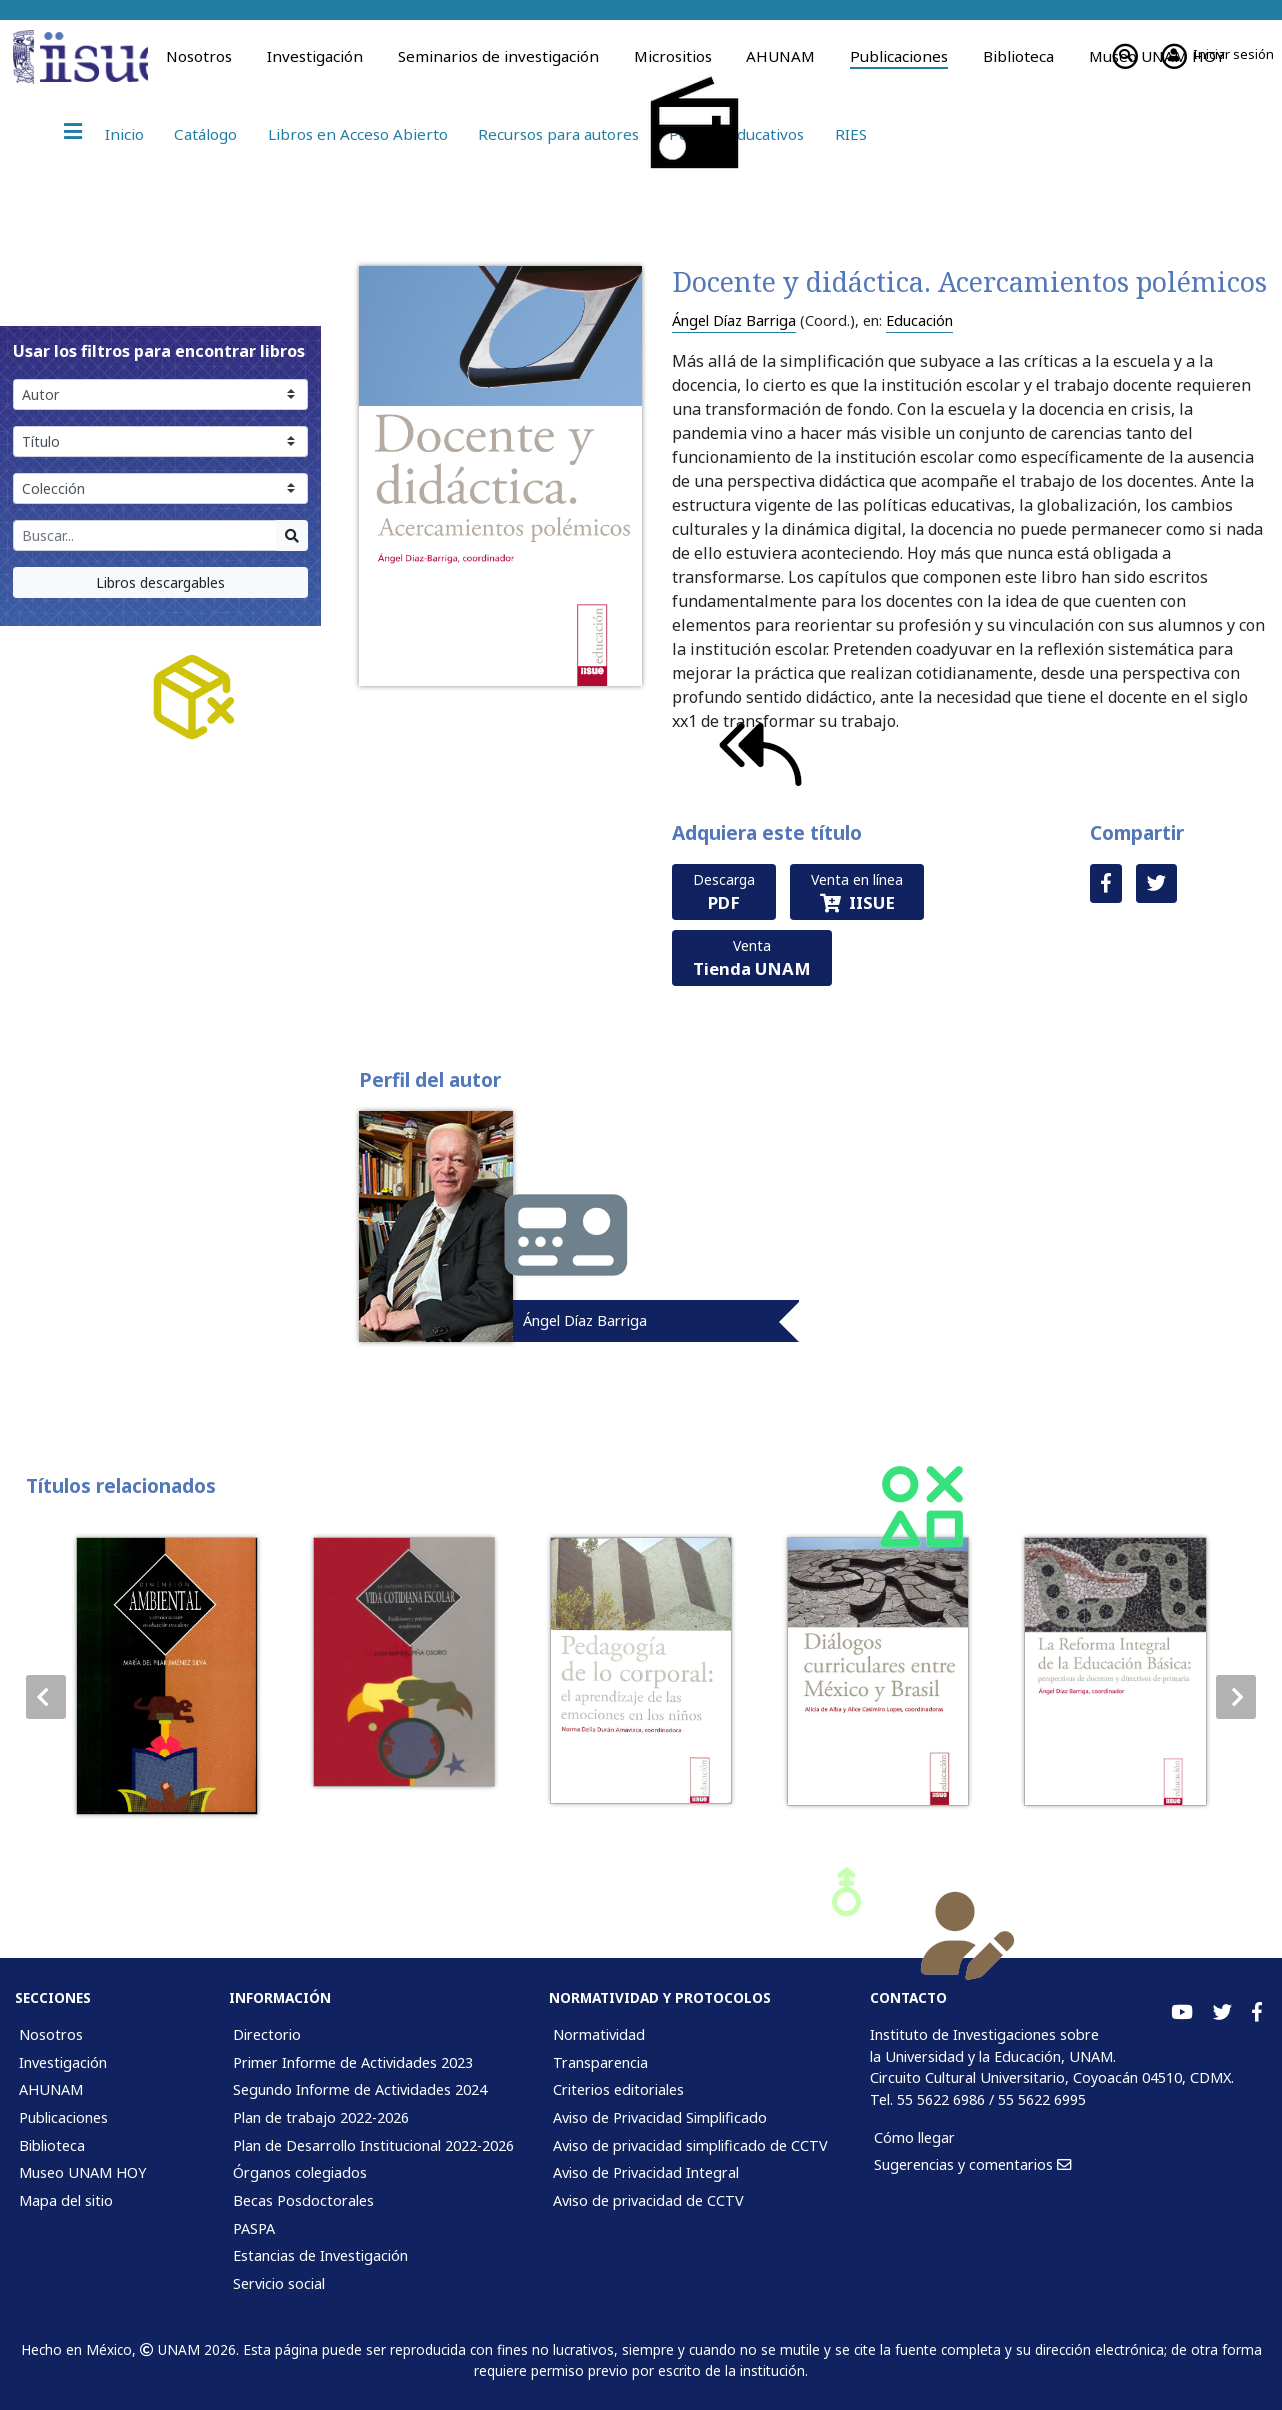 The height and width of the screenshot is (2410, 1282). What do you see at coordinates (965, 1932) in the screenshot?
I see `edit user profile` at bounding box center [965, 1932].